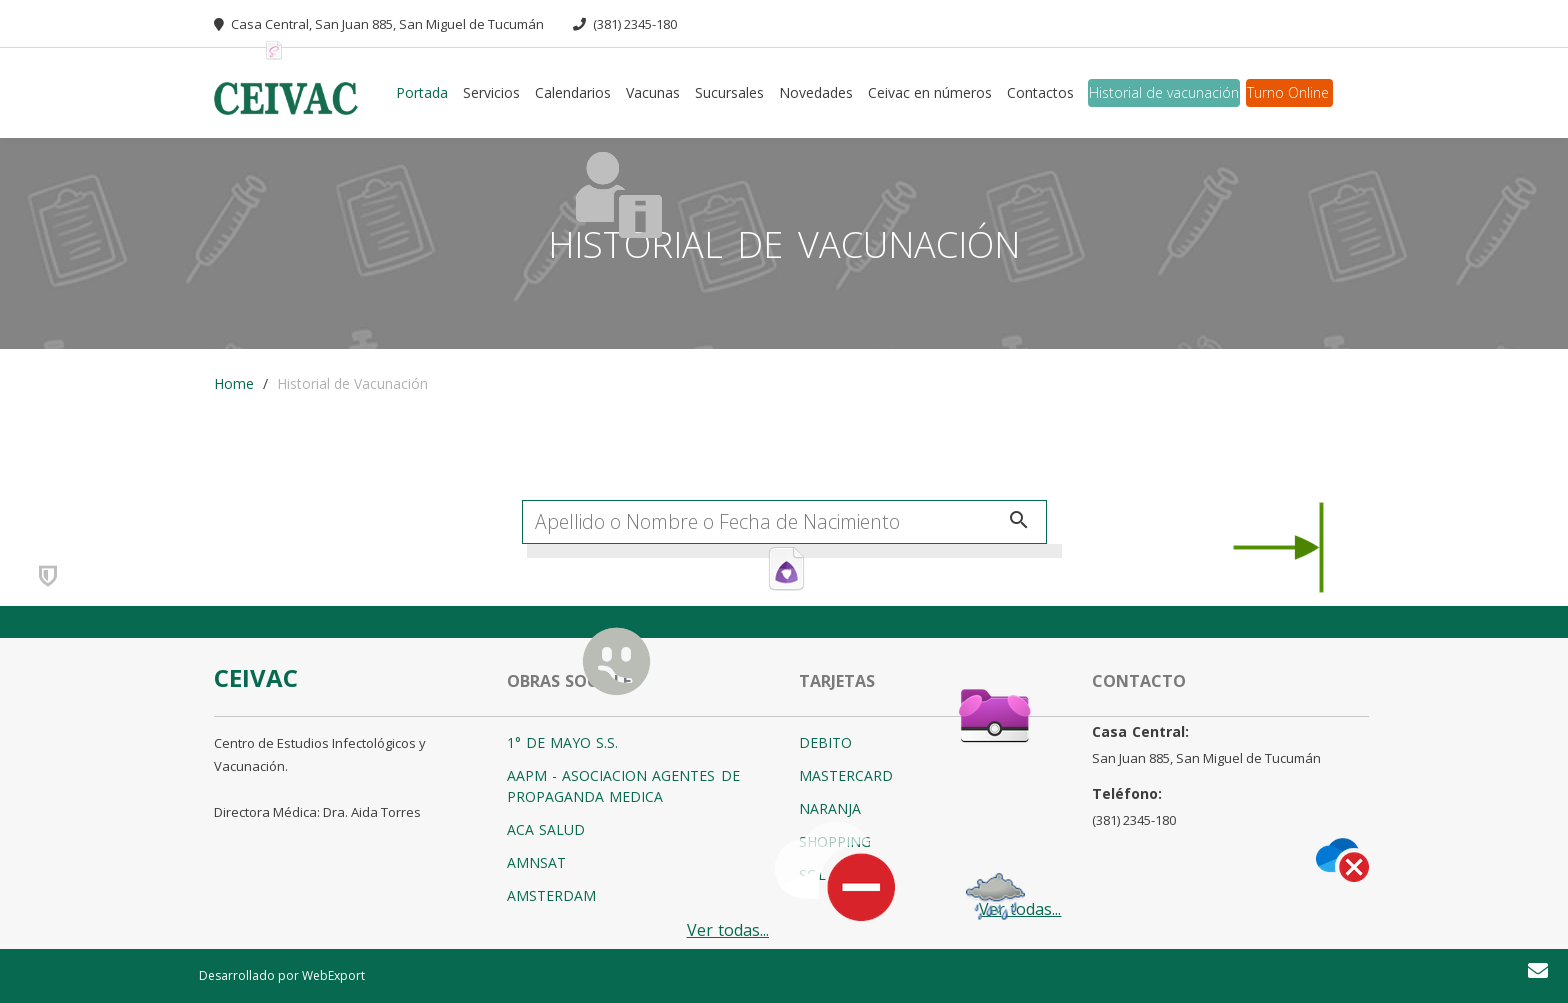  Describe the element at coordinates (1278, 547) in the screenshot. I see `go to the last item or page` at that location.